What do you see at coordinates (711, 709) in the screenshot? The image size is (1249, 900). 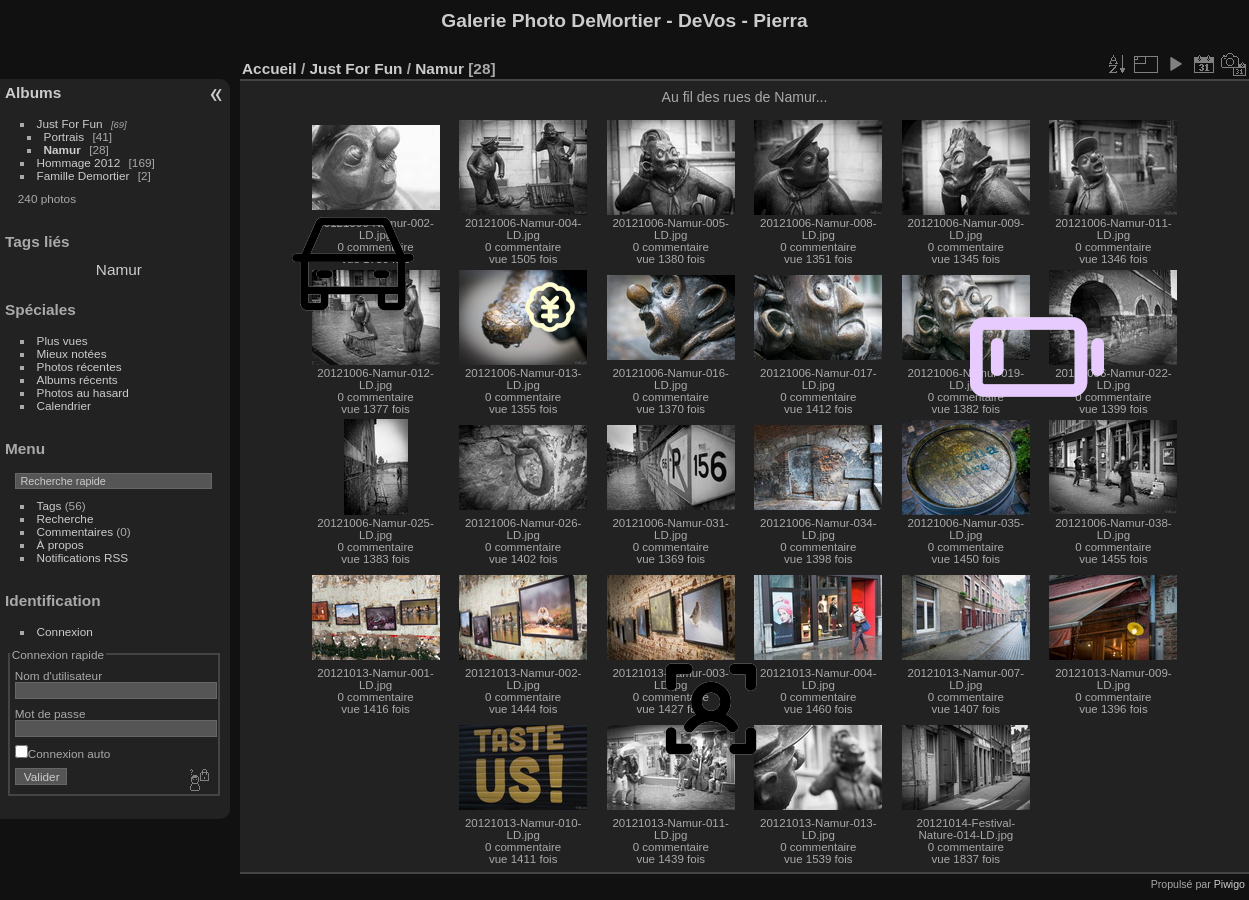 I see `focus on current user profile` at bounding box center [711, 709].